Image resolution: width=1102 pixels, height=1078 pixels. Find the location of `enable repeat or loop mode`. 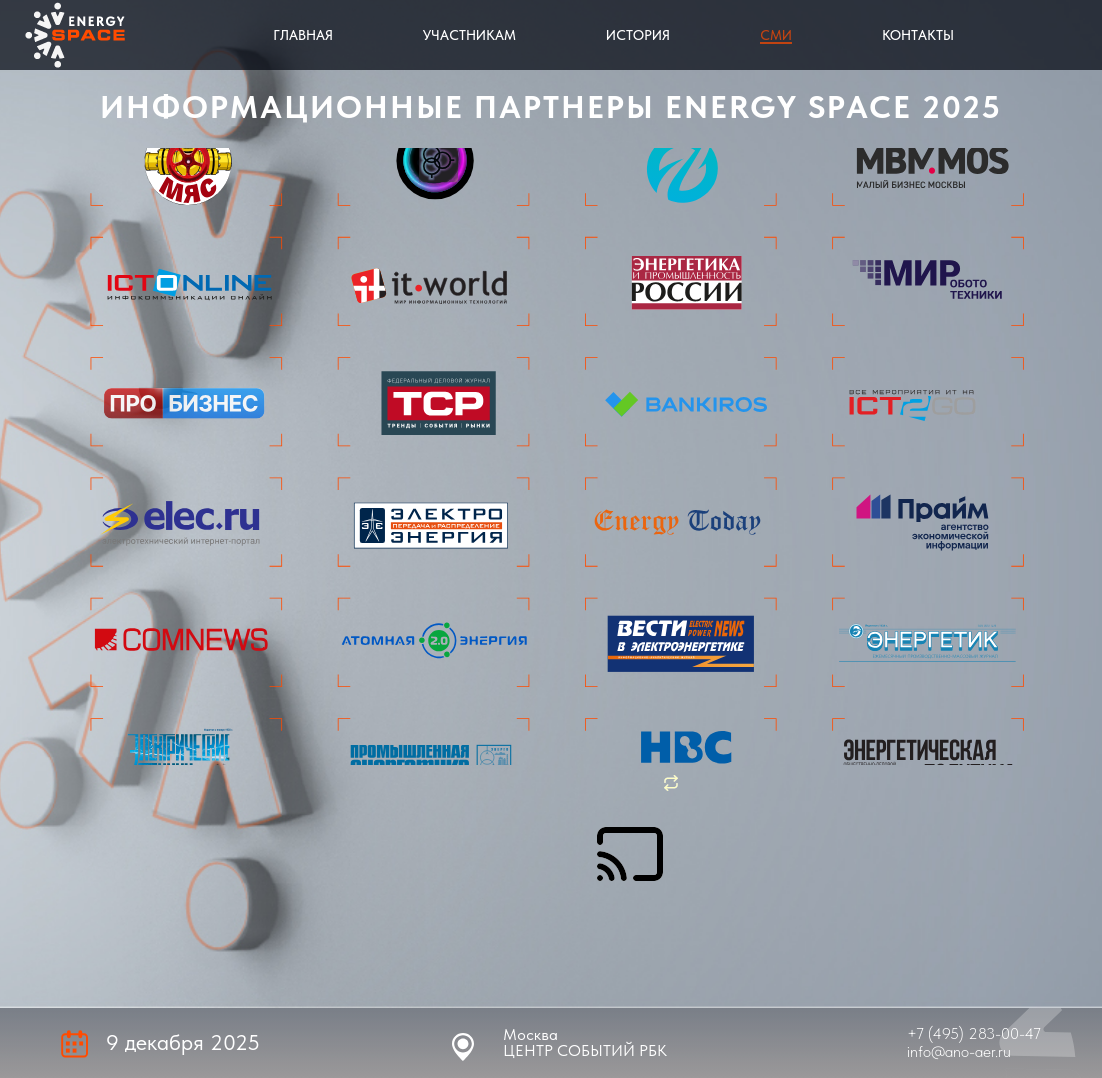

enable repeat or loop mode is located at coordinates (671, 783).